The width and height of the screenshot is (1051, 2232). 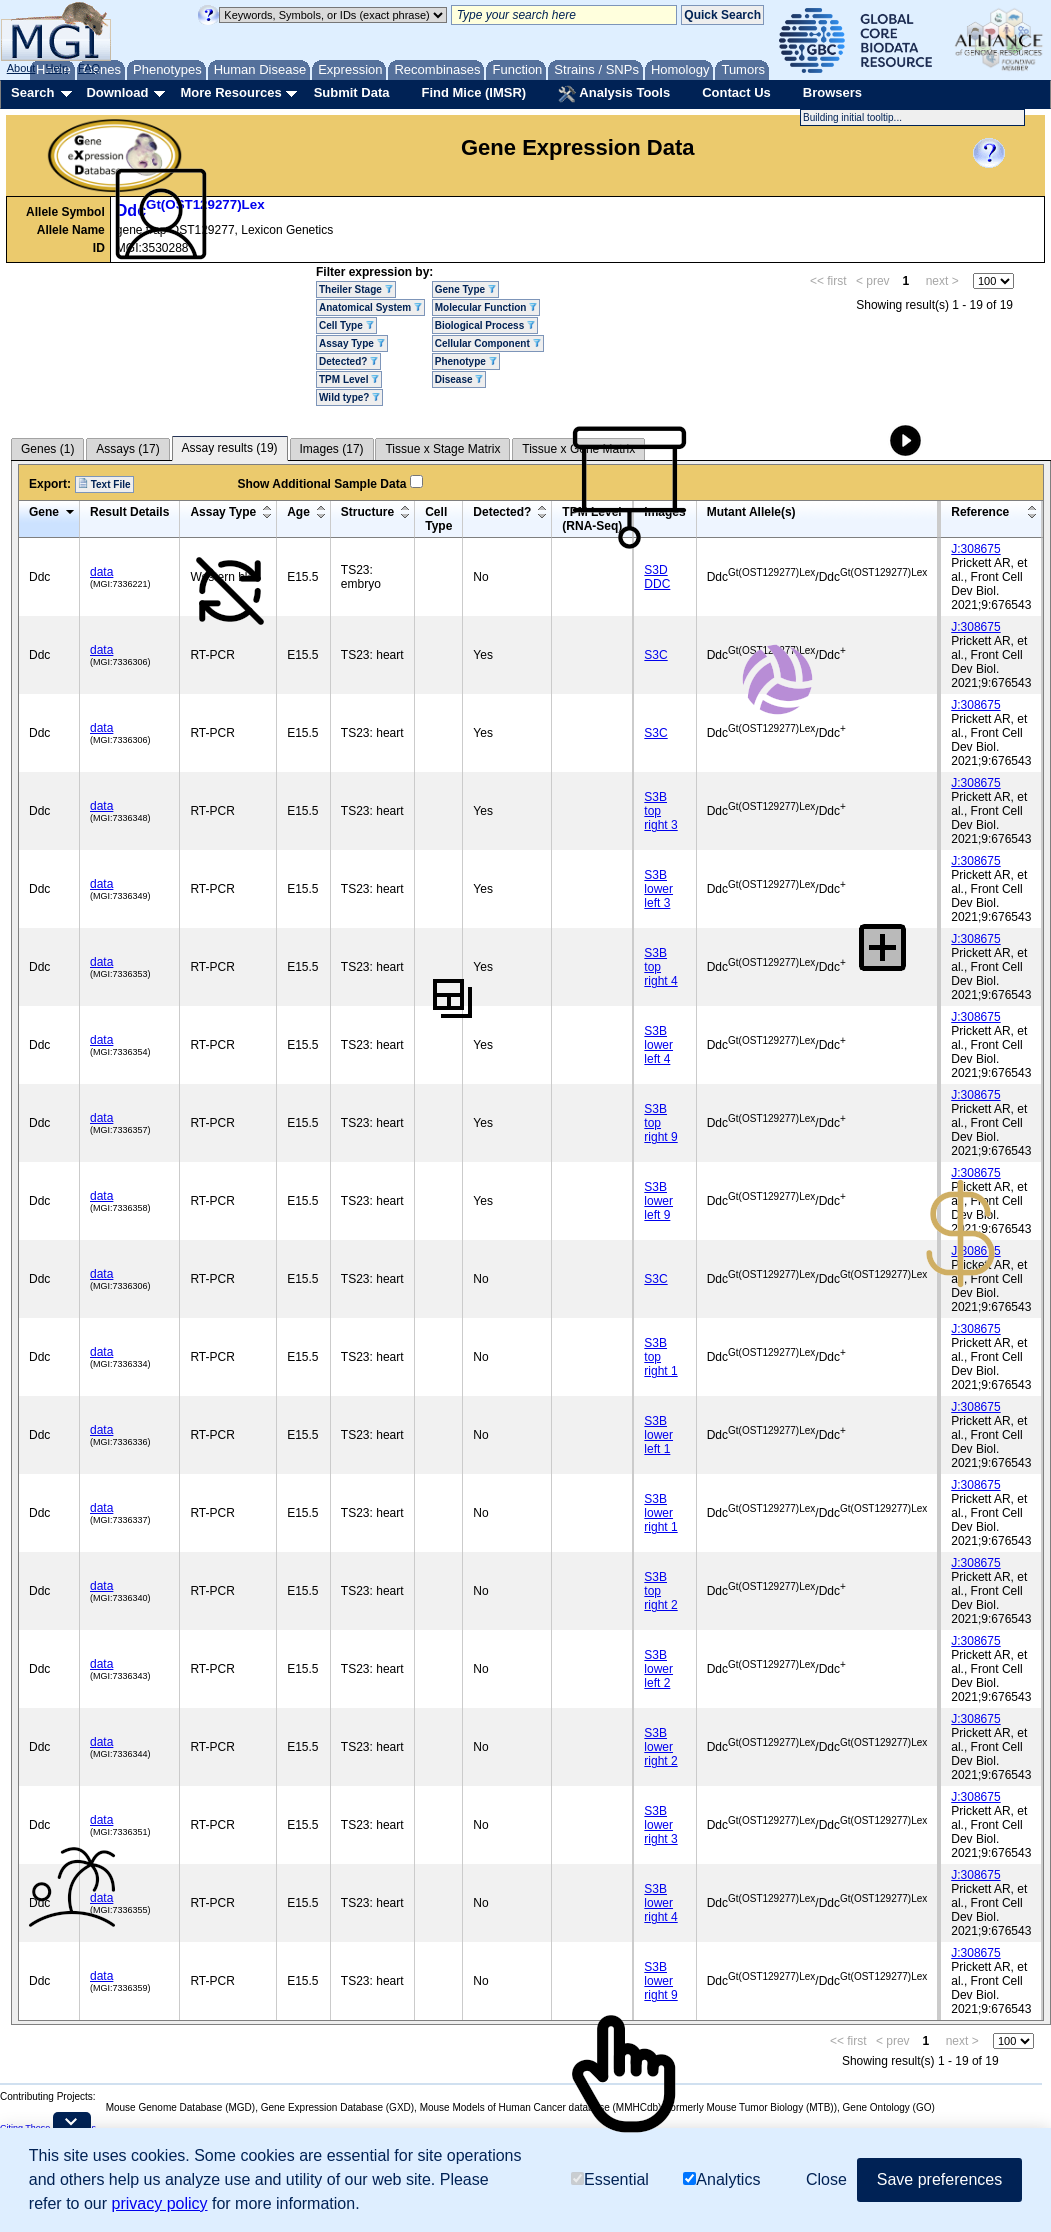 What do you see at coordinates (960, 1233) in the screenshot?
I see `view account balance or financial information` at bounding box center [960, 1233].